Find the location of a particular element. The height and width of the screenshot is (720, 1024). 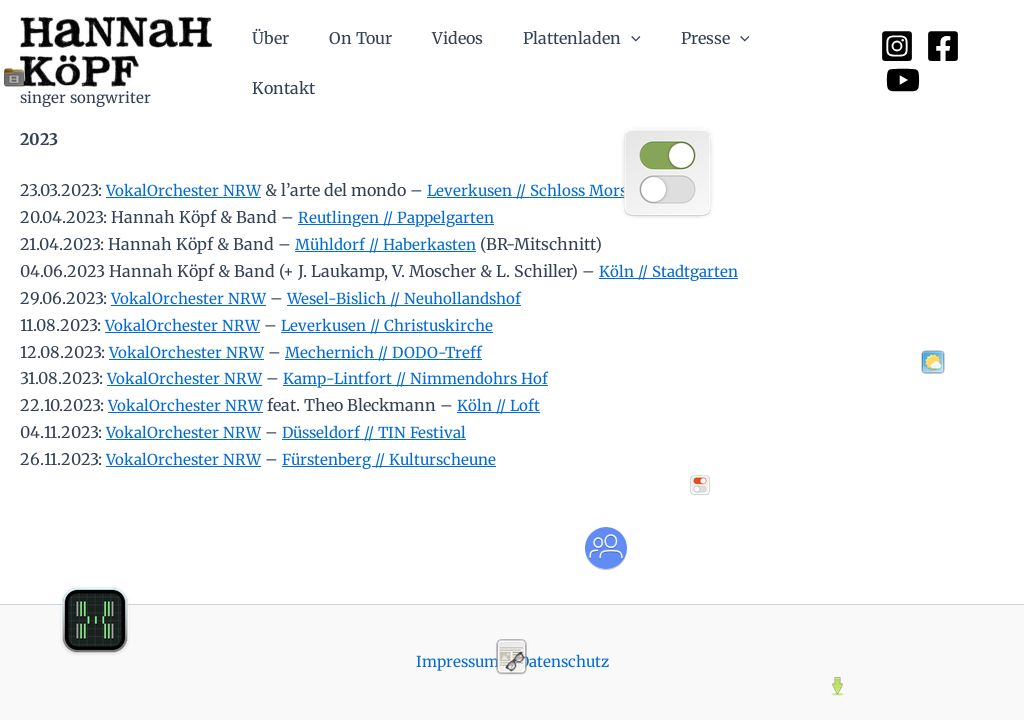

save the current file or document is located at coordinates (837, 686).